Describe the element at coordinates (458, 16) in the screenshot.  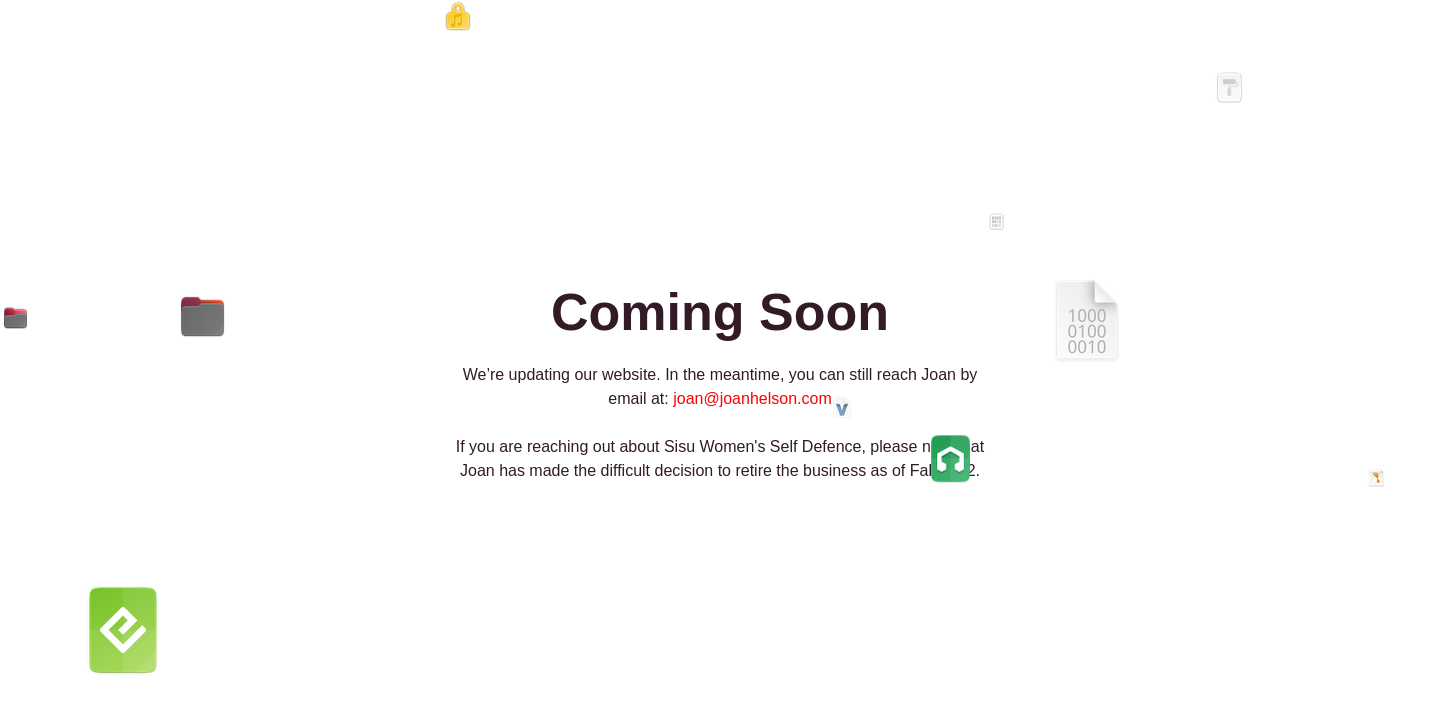
I see `open EarTag music tagging application` at that location.